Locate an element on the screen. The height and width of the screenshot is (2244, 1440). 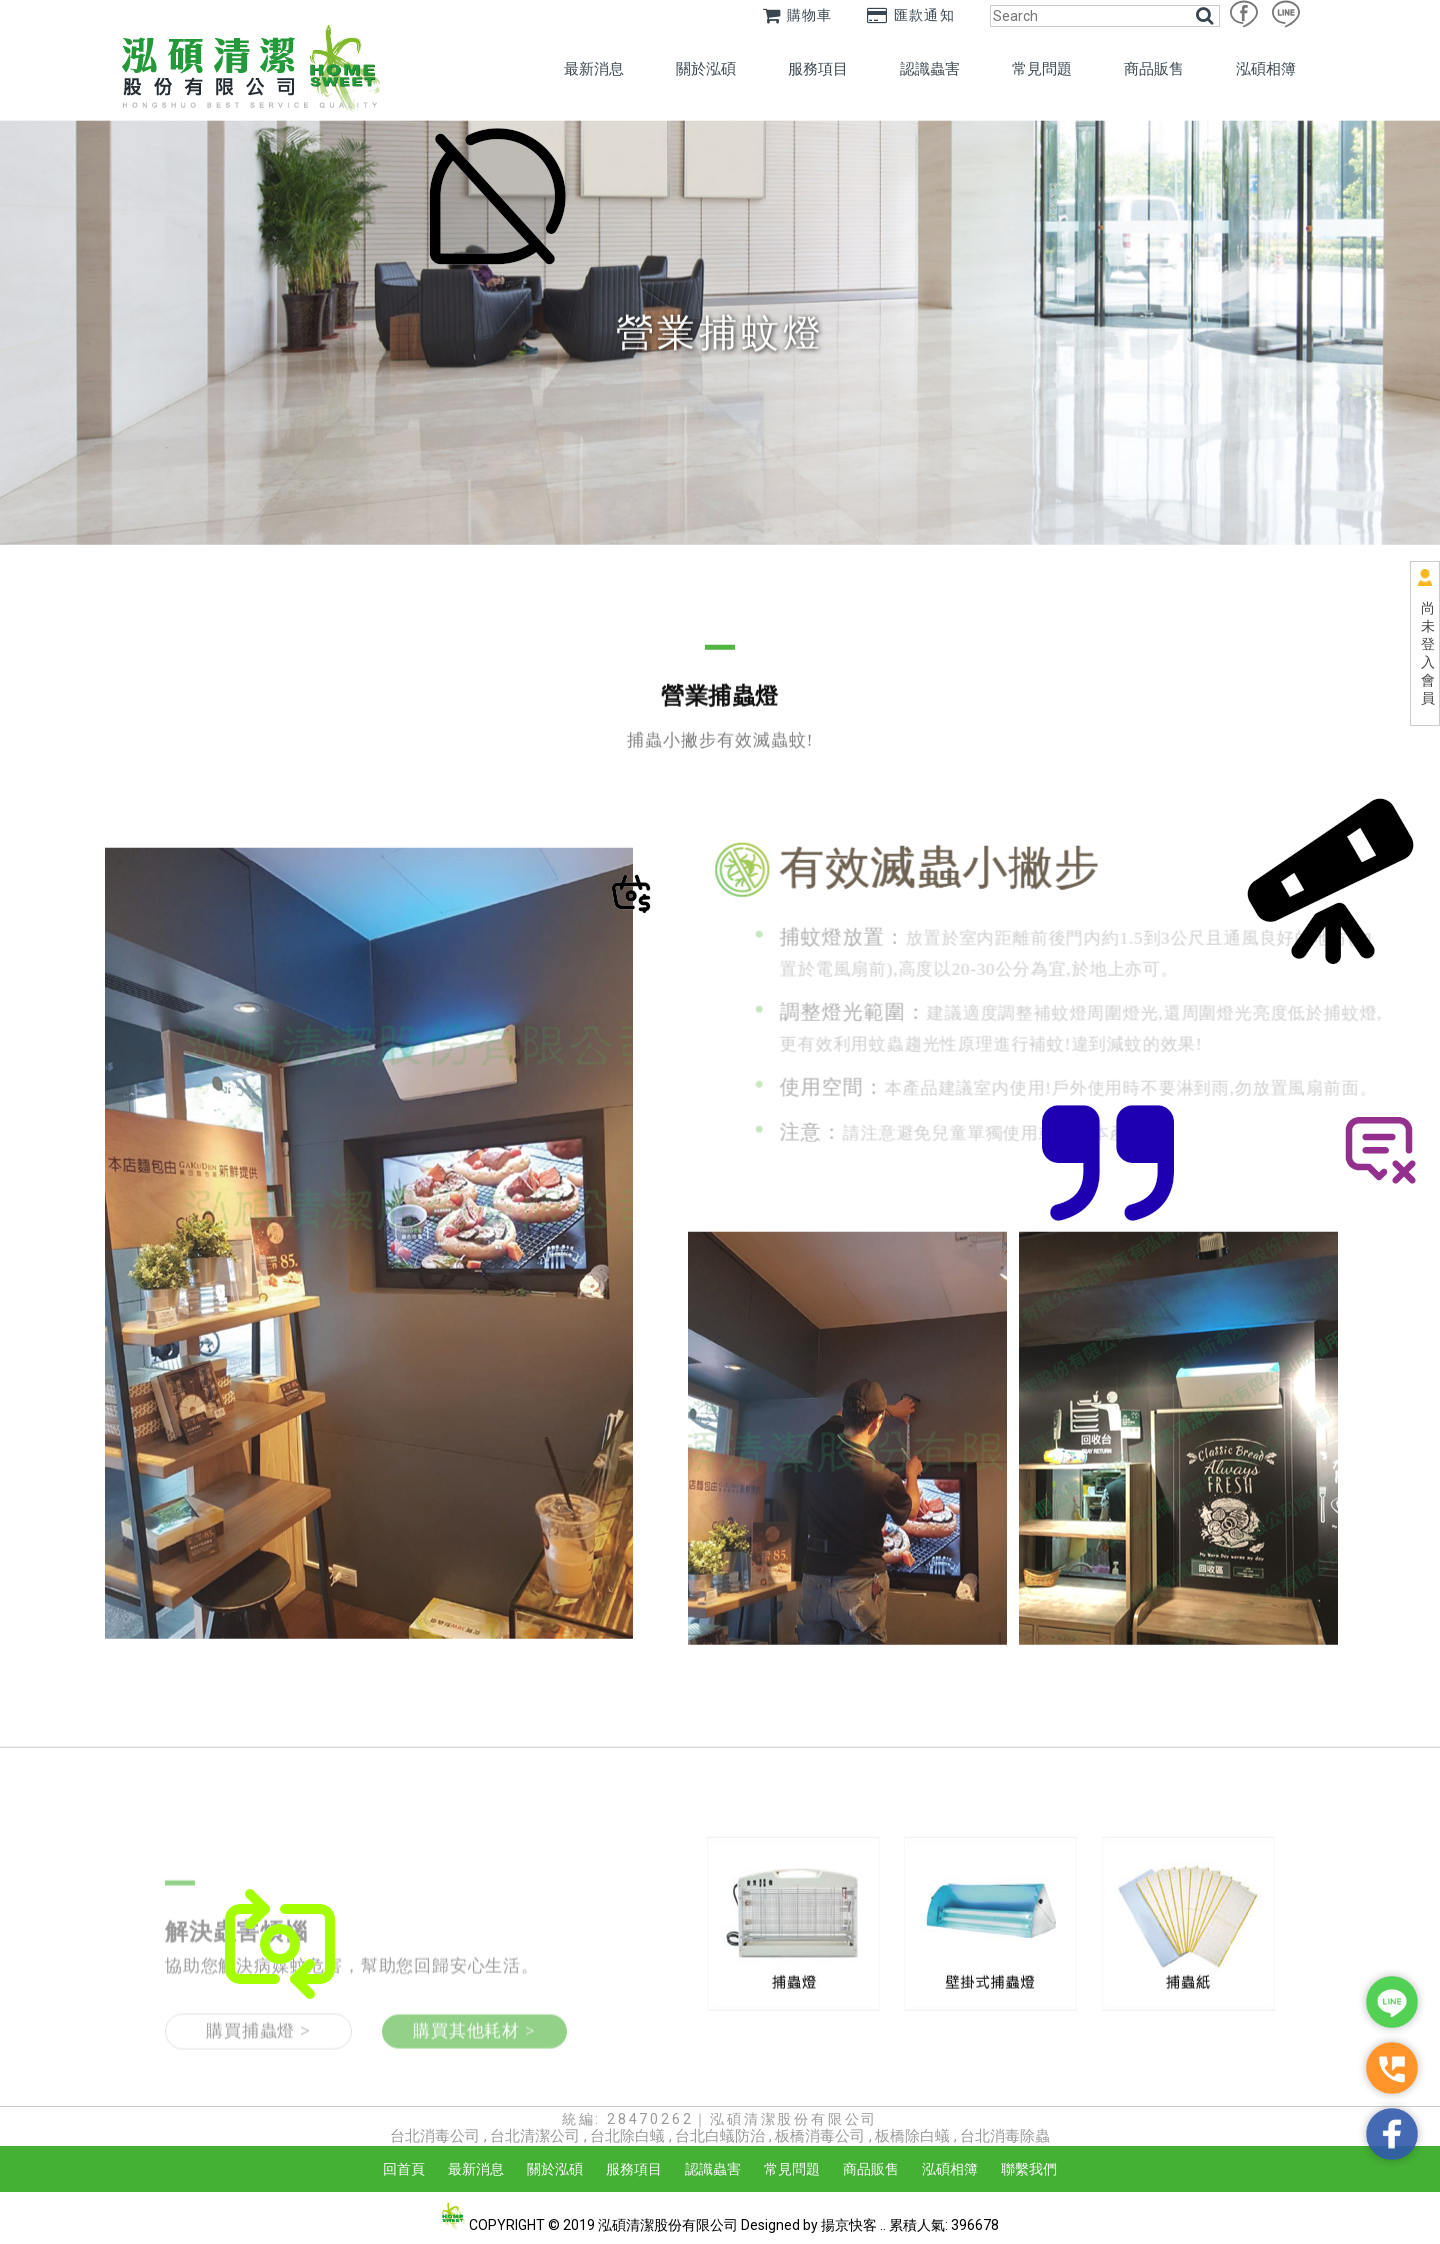
explore or discover new content is located at coordinates (1330, 880).